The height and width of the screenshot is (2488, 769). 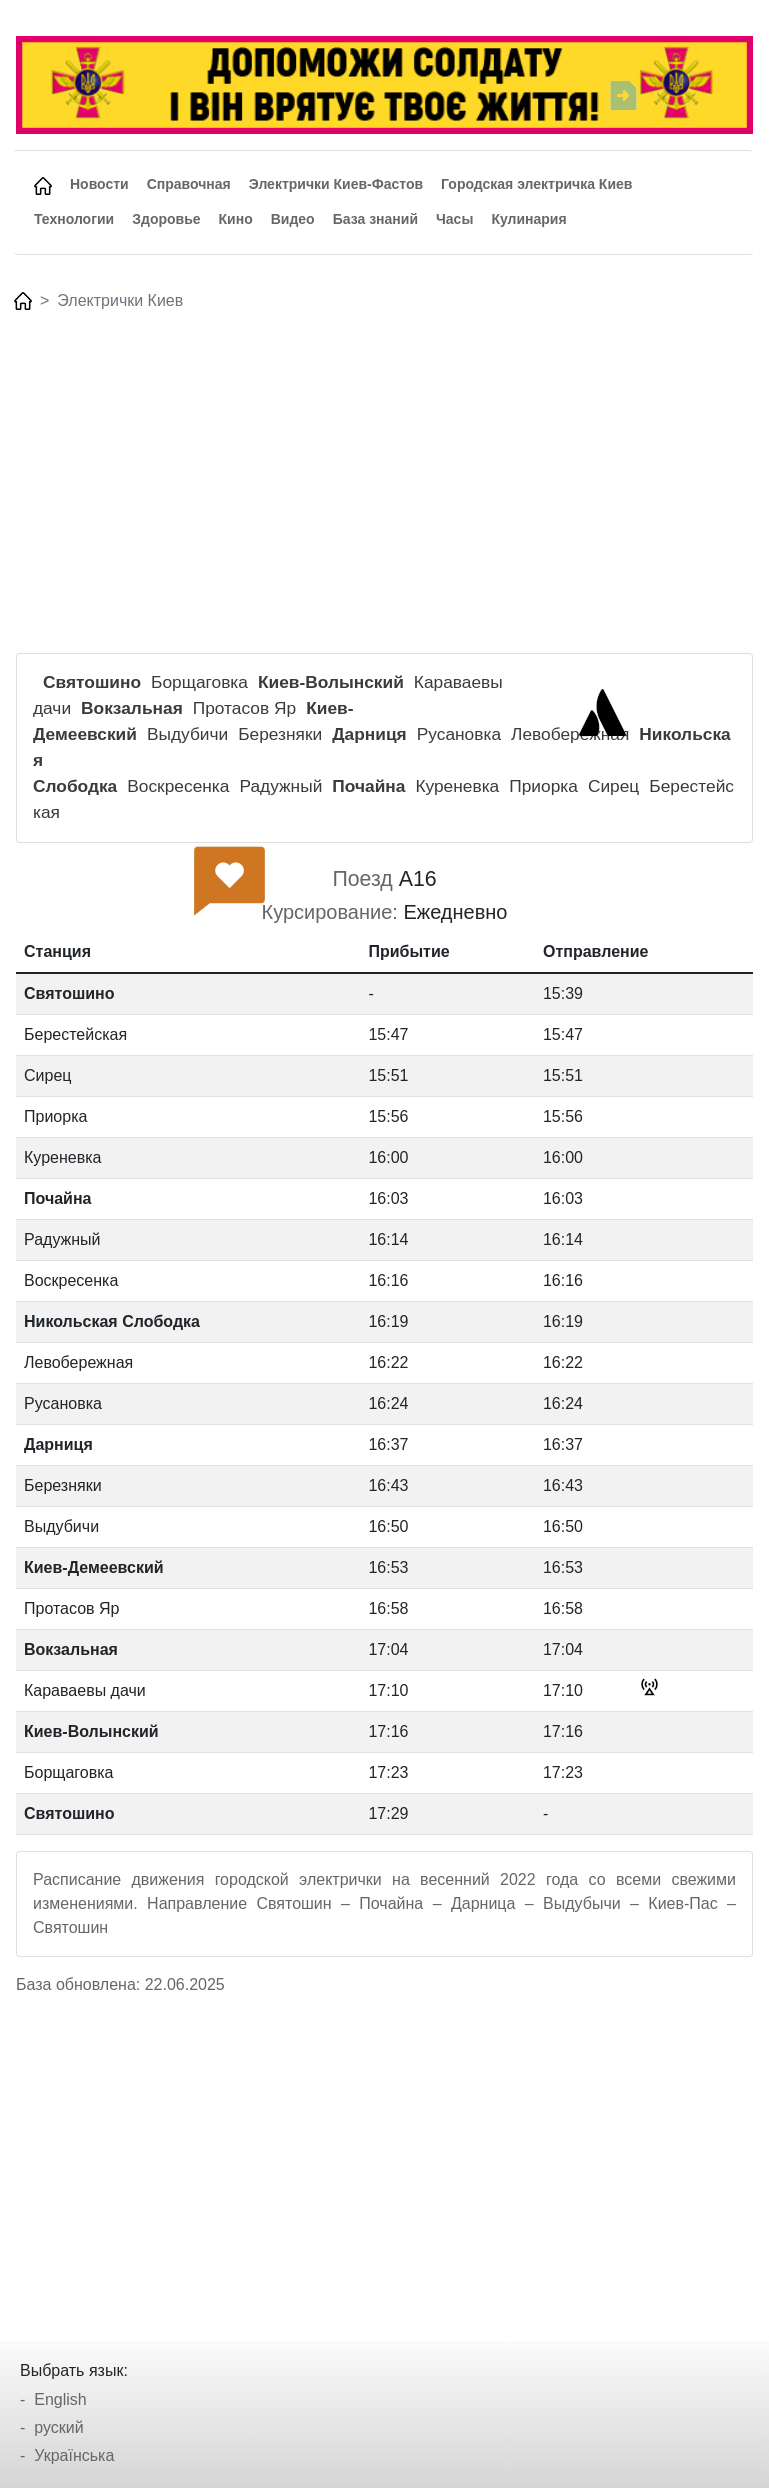 I want to click on view liked or favorited messages, so click(x=229, y=878).